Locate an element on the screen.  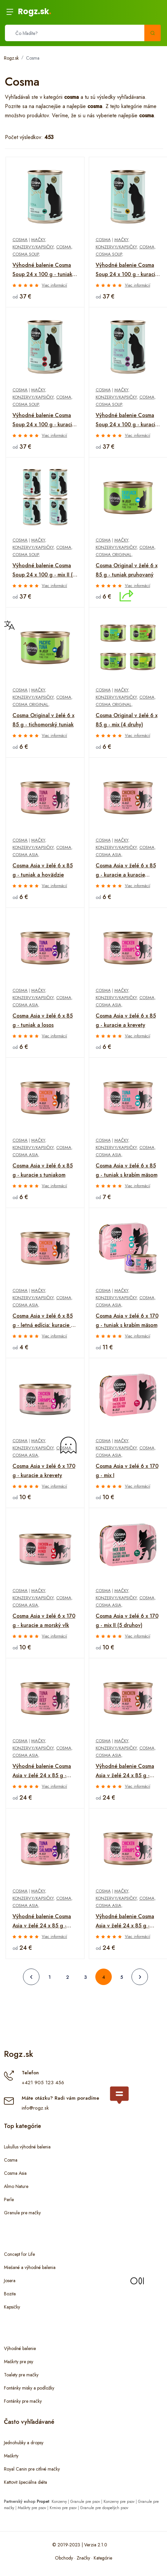
view health or heart rate data is located at coordinates (26, 644).